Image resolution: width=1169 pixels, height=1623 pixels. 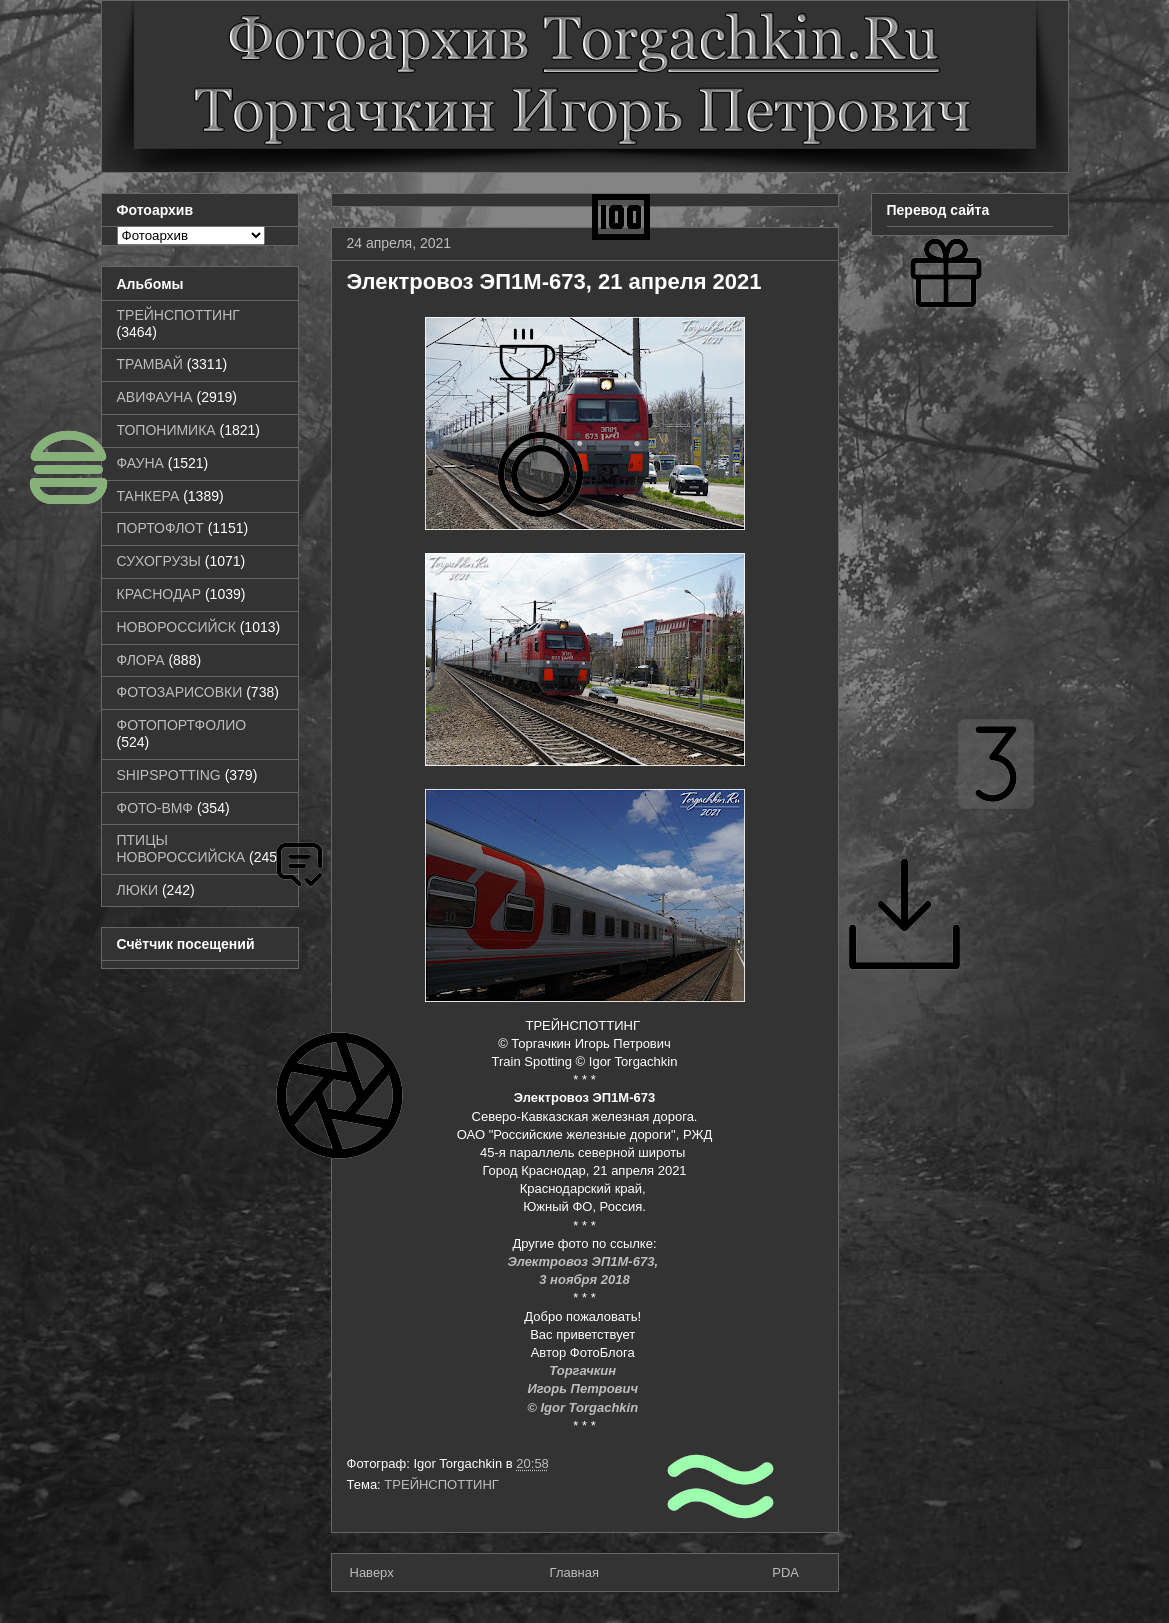 I want to click on adjust camera aperture settings, so click(x=339, y=1095).